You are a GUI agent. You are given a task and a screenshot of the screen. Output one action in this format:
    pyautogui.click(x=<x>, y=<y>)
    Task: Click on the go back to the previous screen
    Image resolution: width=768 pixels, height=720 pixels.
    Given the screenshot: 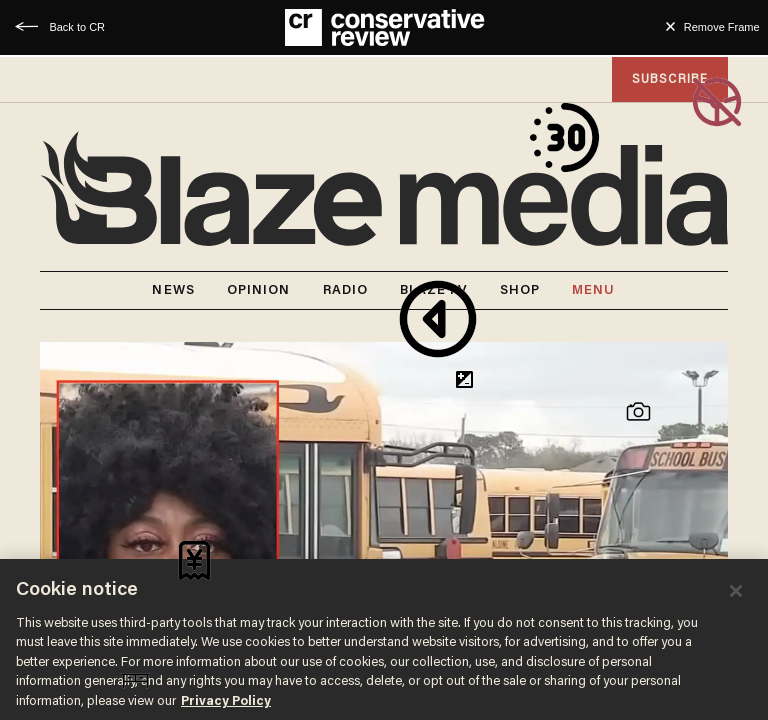 What is the action you would take?
    pyautogui.click(x=438, y=319)
    